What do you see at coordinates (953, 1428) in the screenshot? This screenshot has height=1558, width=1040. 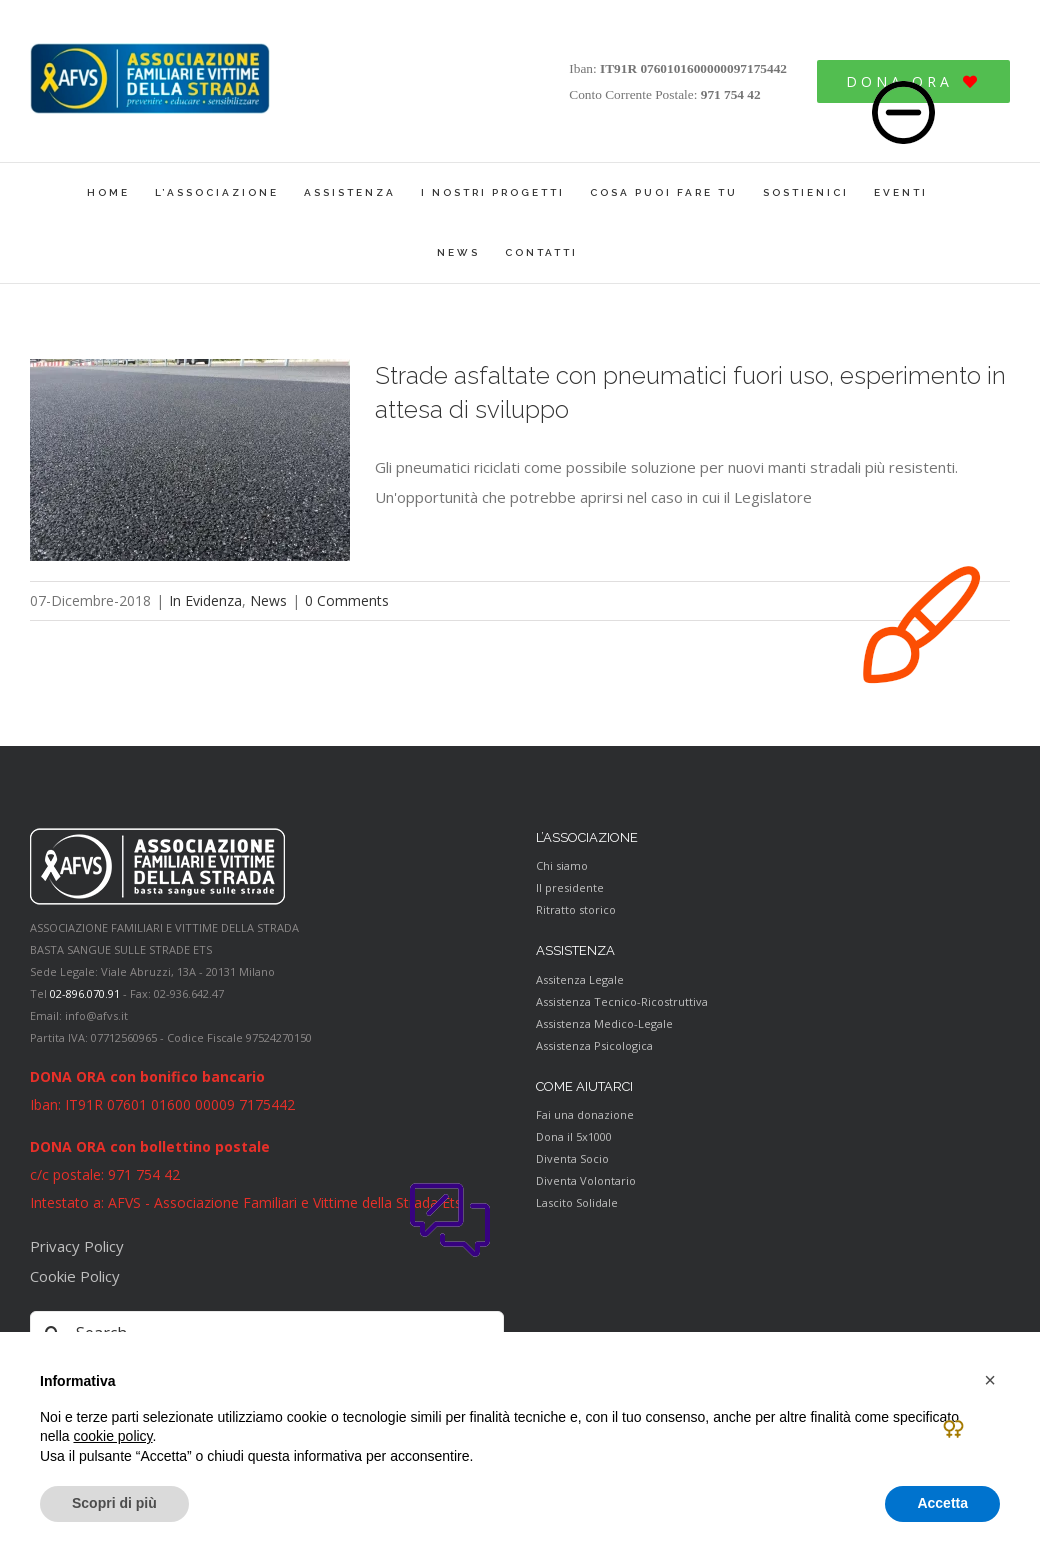 I see `indicates female/female relationship or partnership` at bounding box center [953, 1428].